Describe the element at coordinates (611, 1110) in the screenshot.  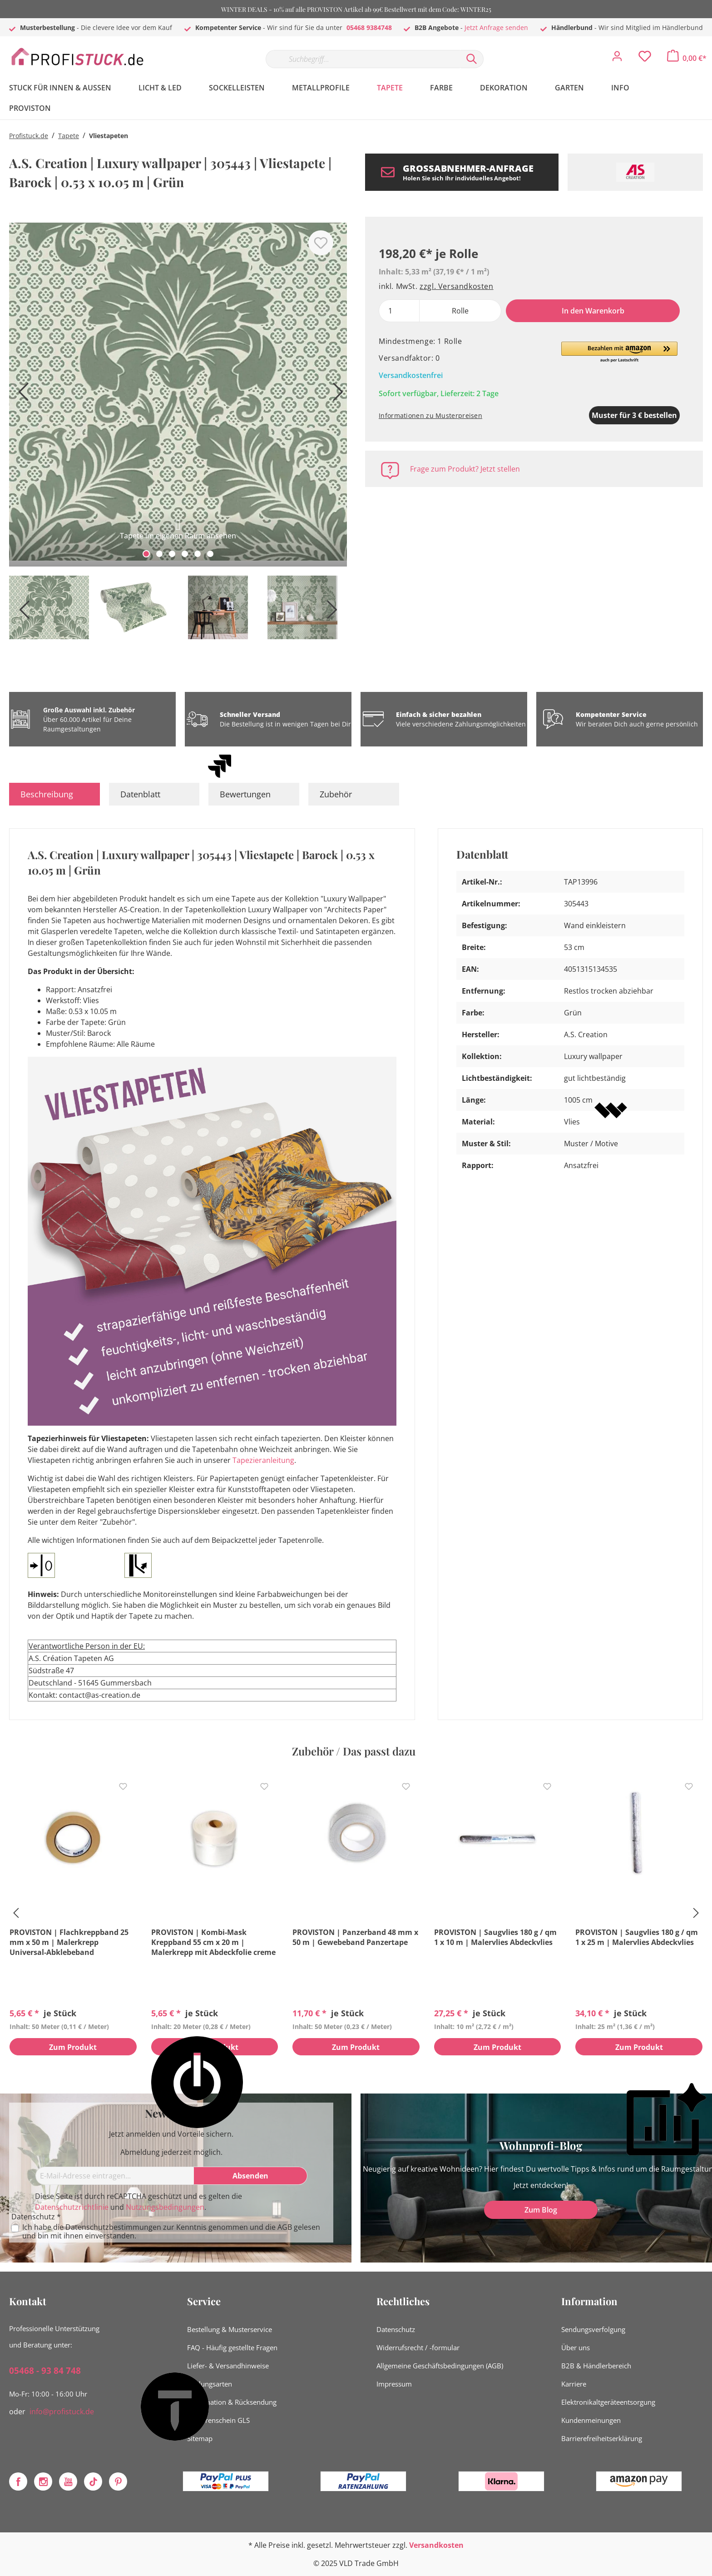
I see `wondershare brand logo` at that location.